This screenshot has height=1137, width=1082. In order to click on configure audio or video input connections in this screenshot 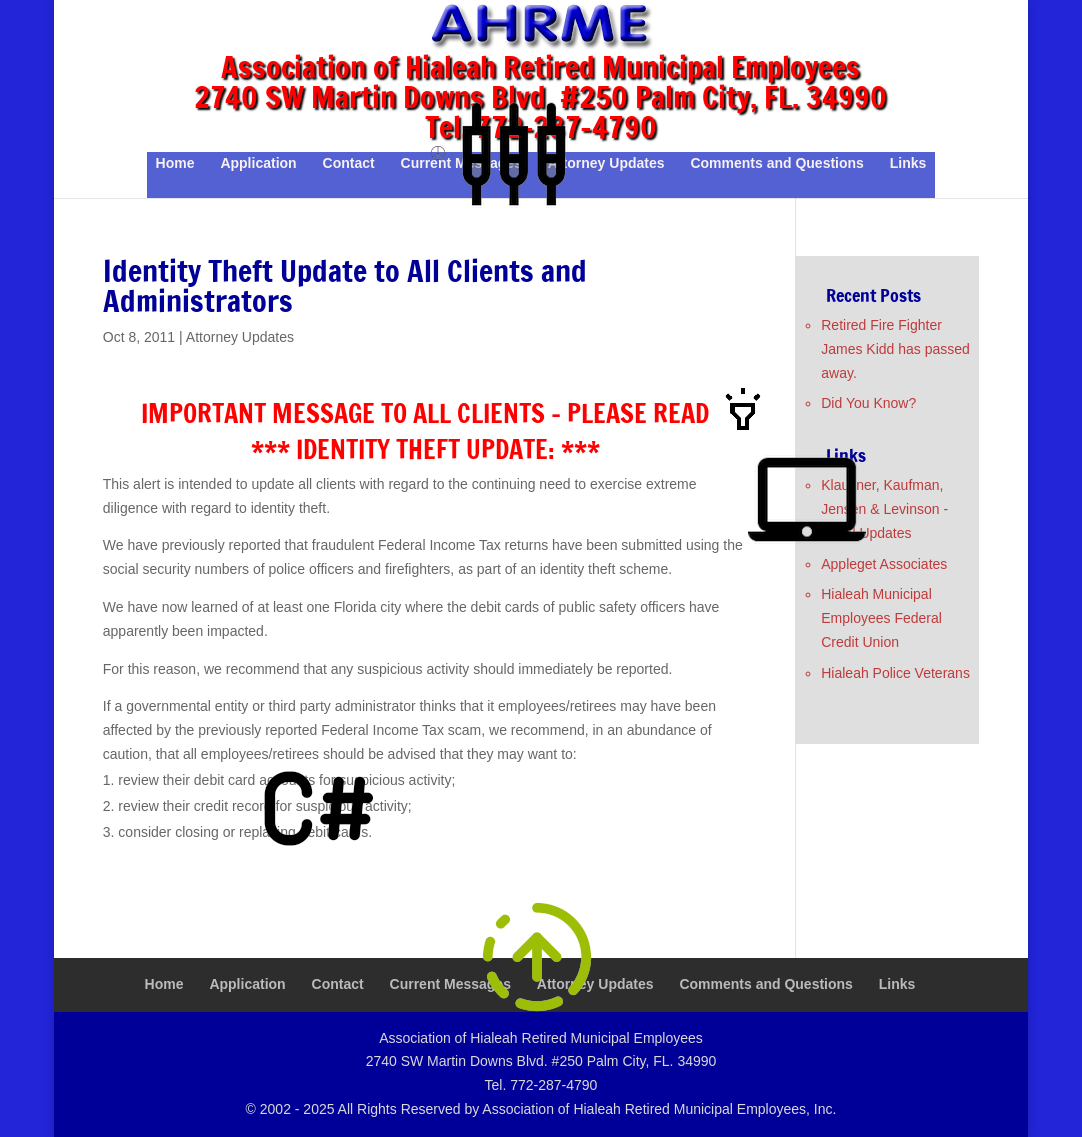, I will do `click(514, 154)`.